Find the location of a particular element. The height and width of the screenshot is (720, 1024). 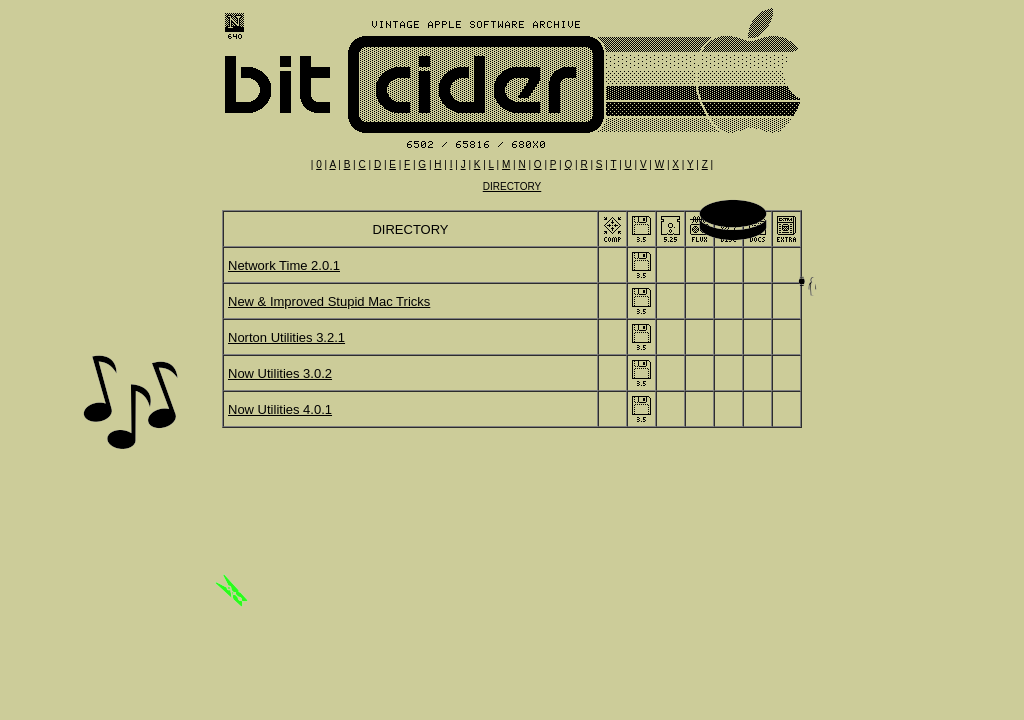

decorative lantern item in a game inventory is located at coordinates (808, 286).